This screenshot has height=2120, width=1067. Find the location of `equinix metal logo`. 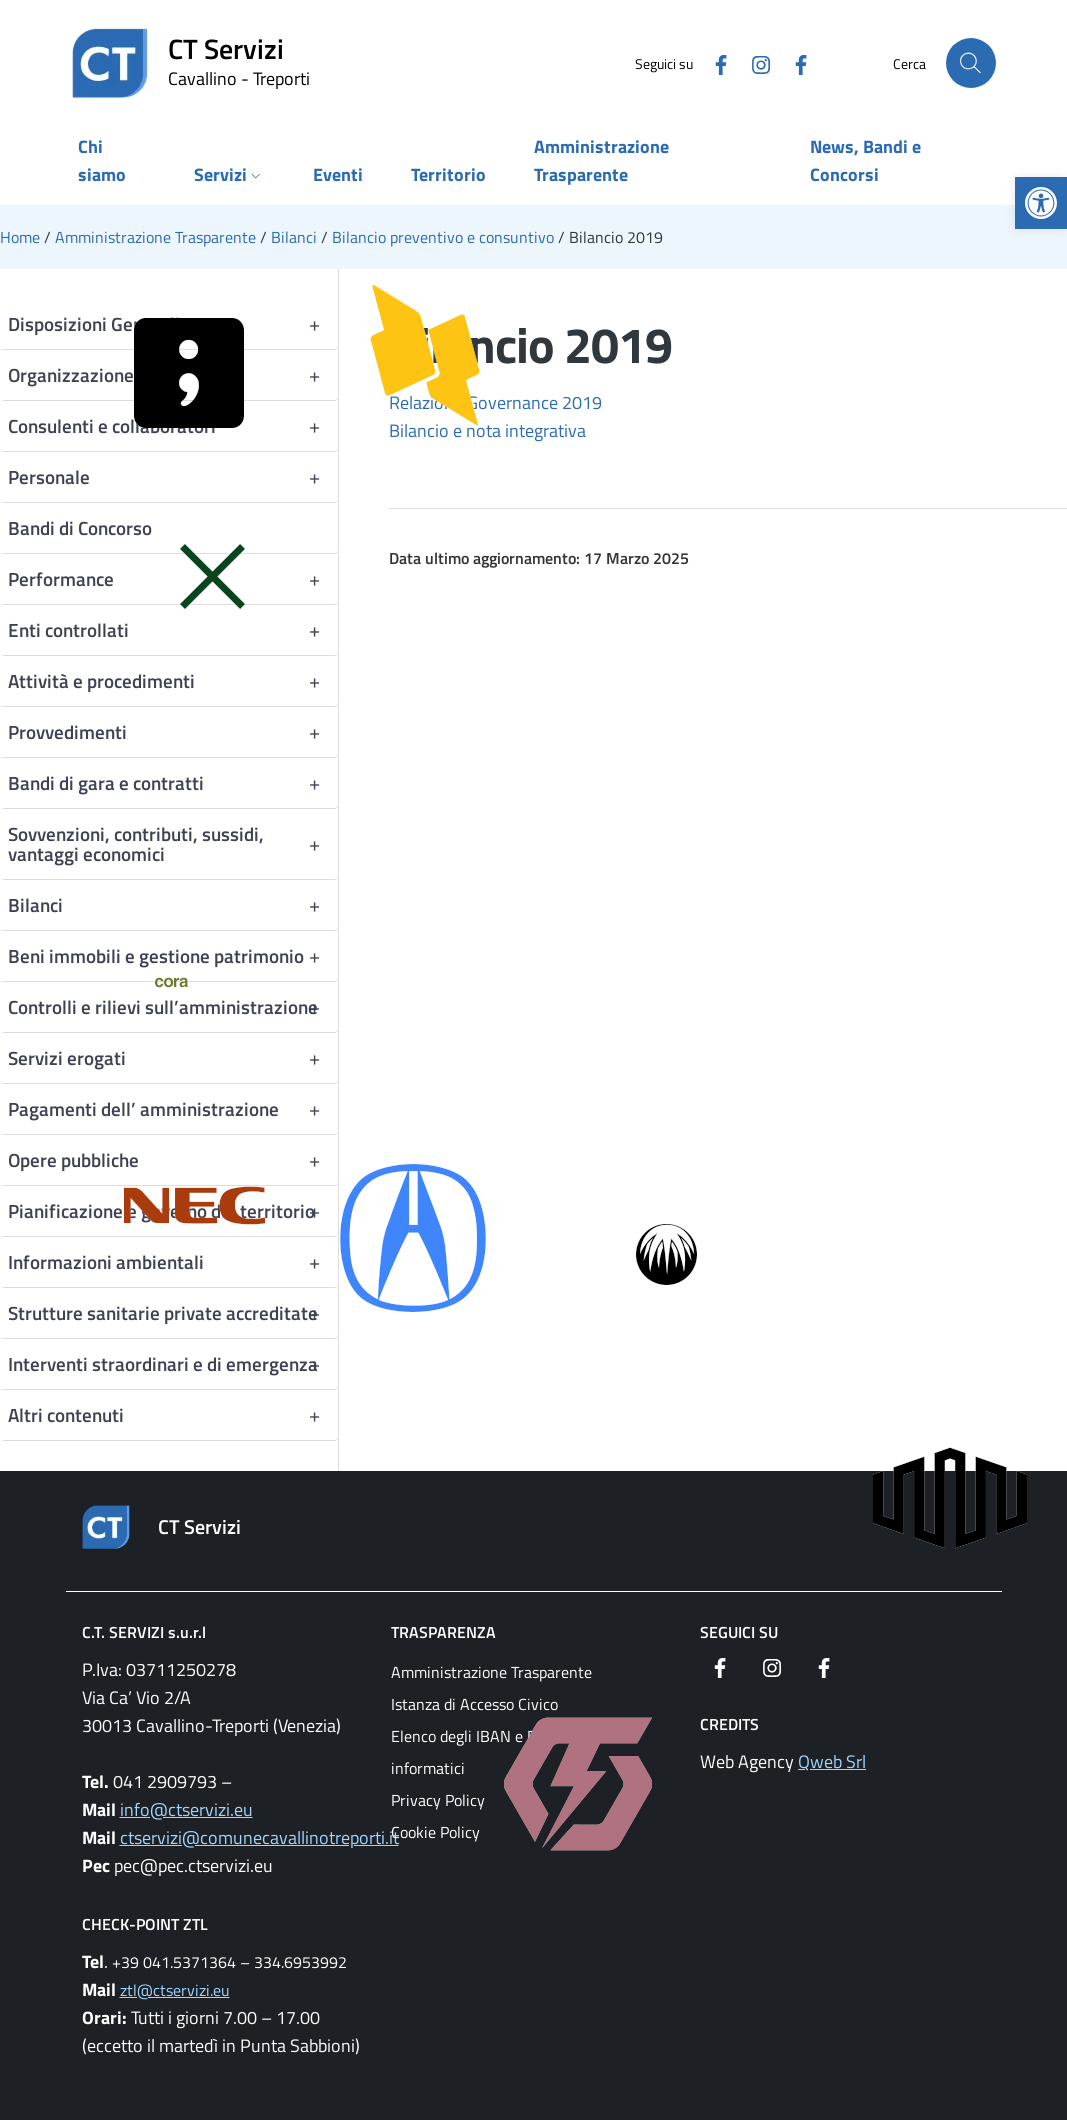

equinix metal logo is located at coordinates (950, 1498).